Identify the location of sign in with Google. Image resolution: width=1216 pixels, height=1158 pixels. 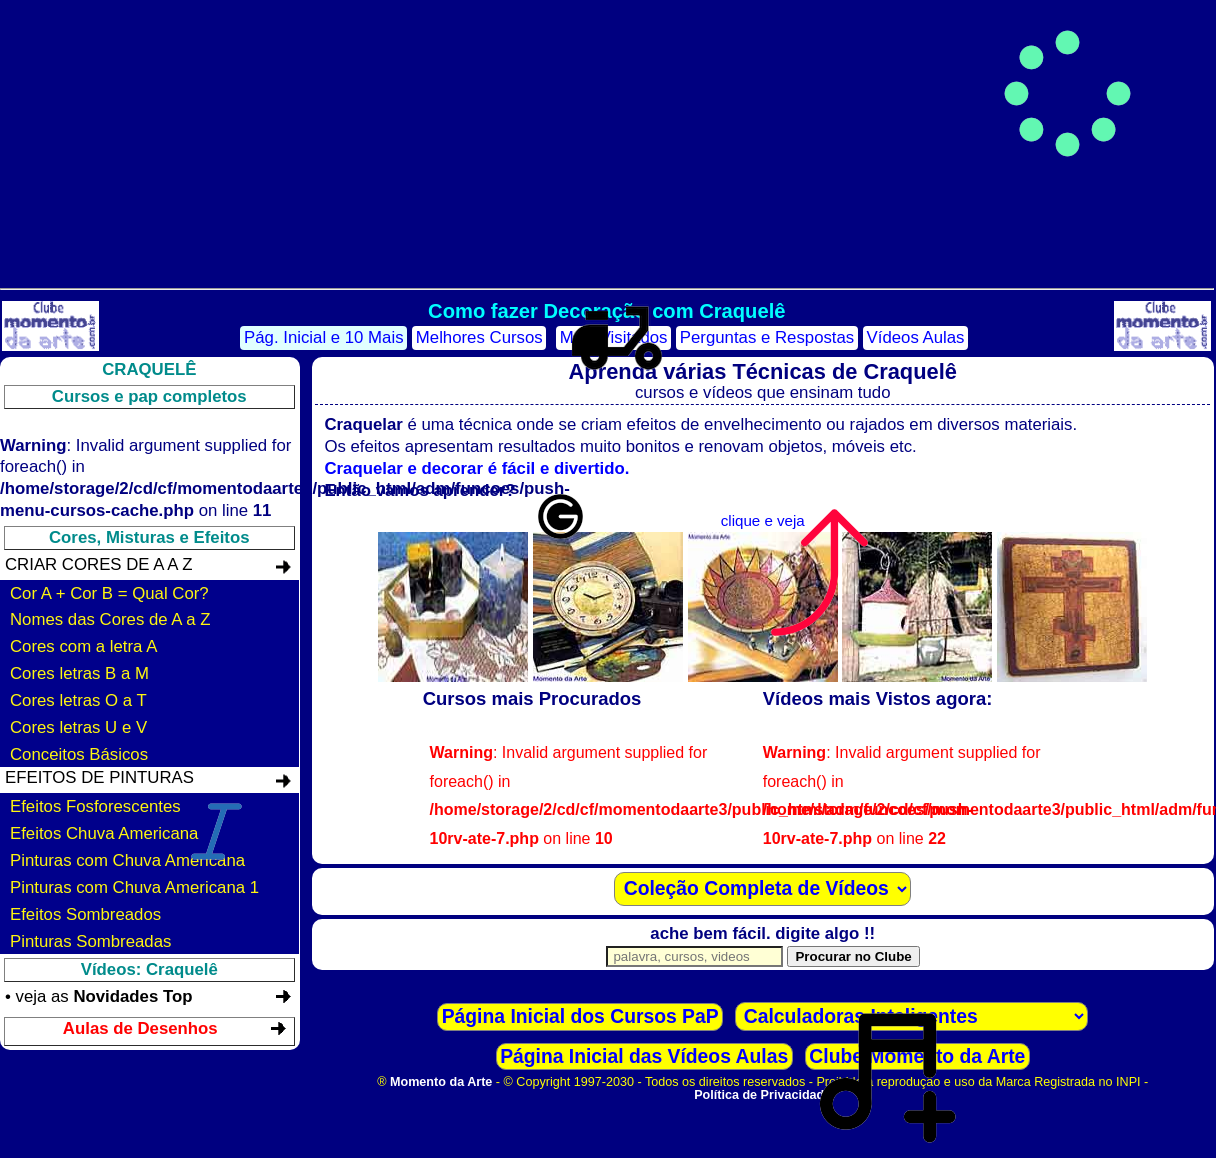
(560, 516).